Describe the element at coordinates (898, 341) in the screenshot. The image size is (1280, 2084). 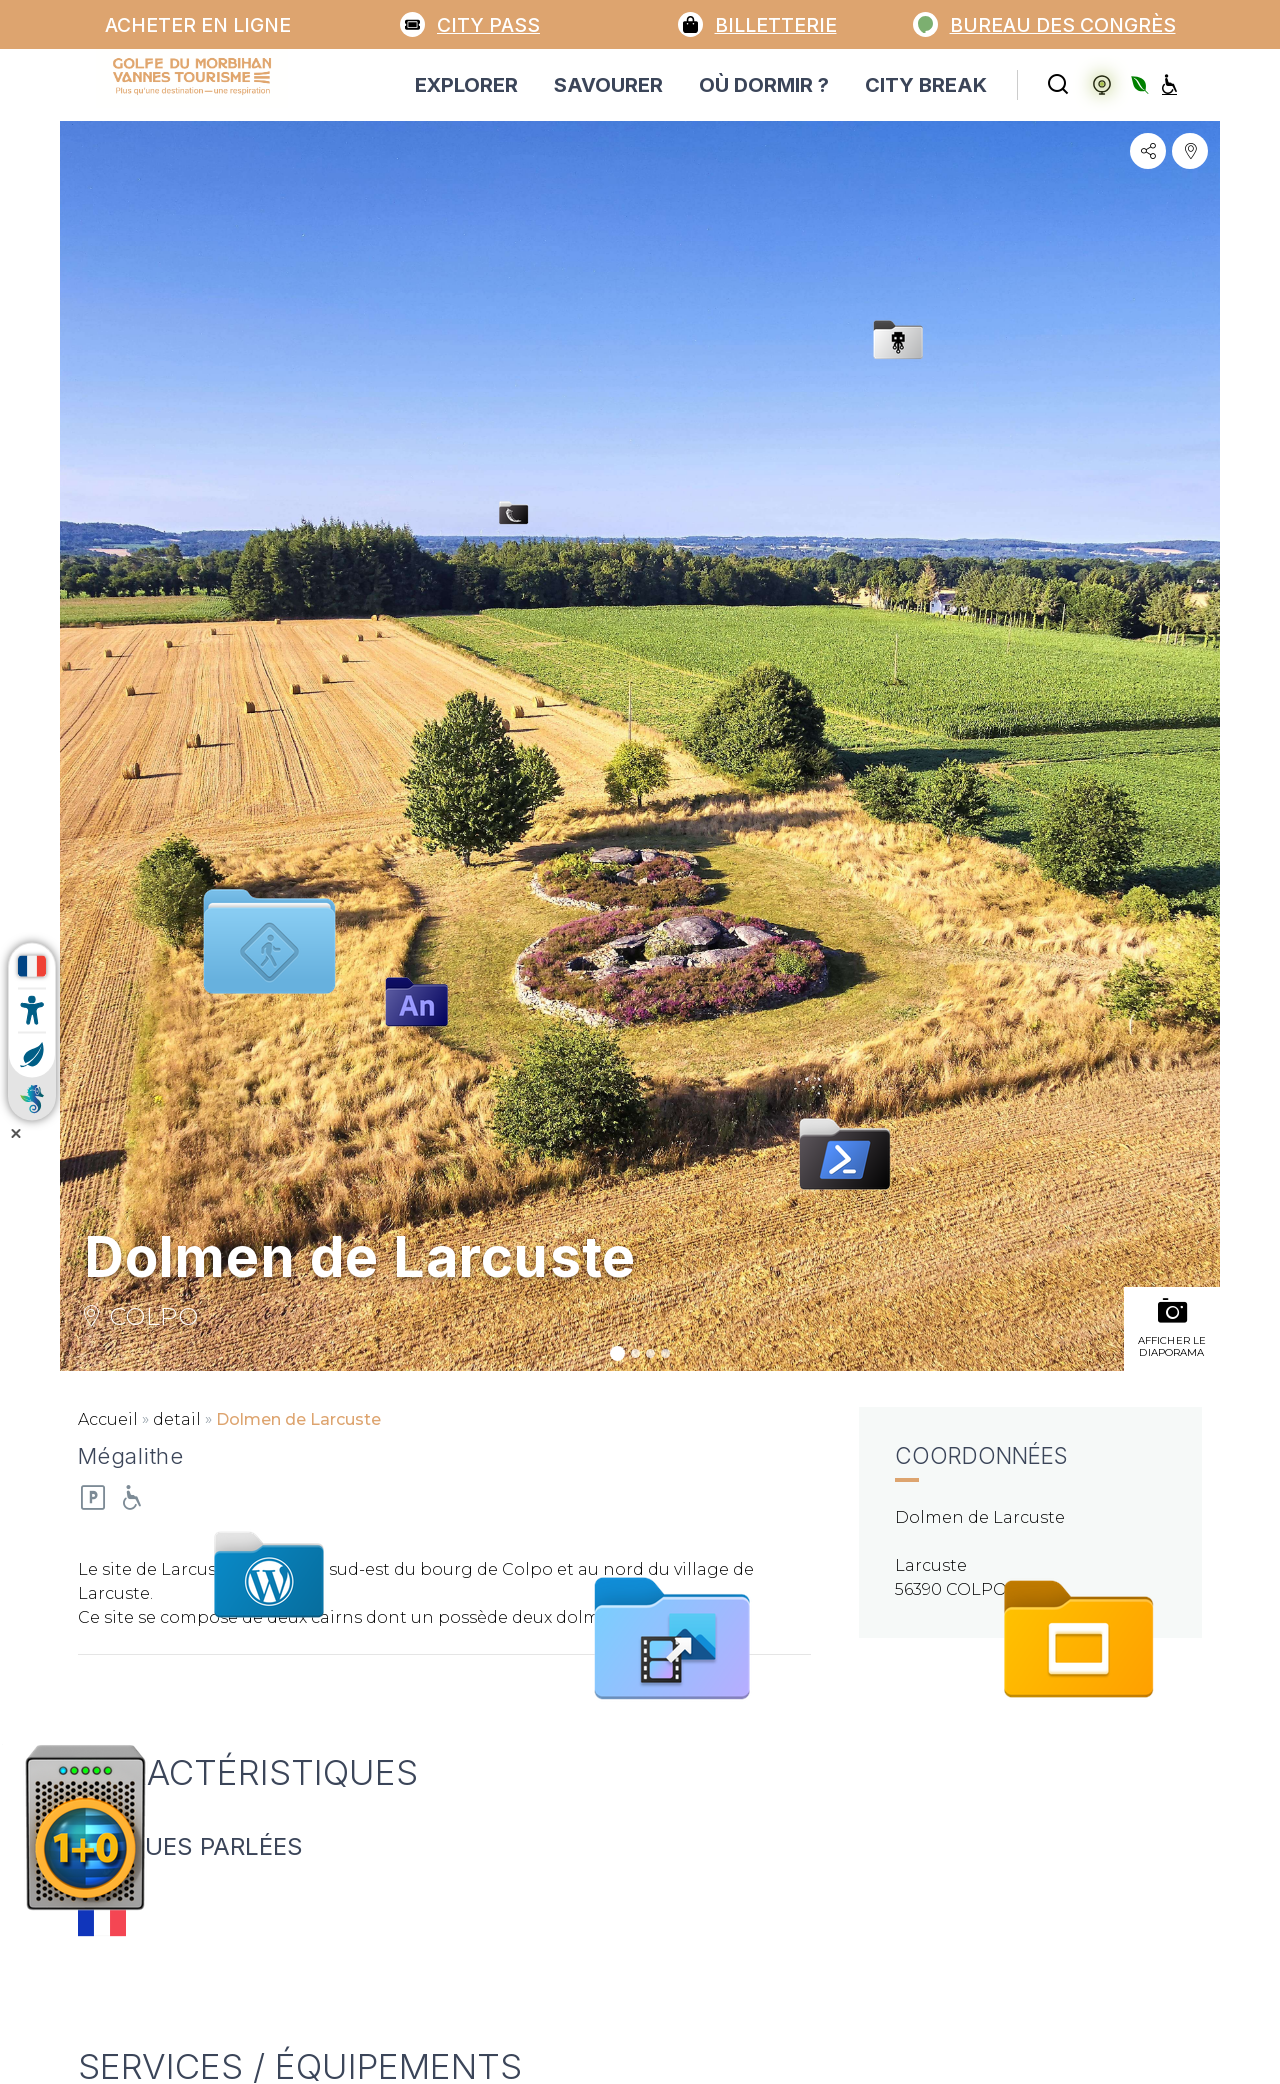
I see `folder containing USB security testing tools` at that location.